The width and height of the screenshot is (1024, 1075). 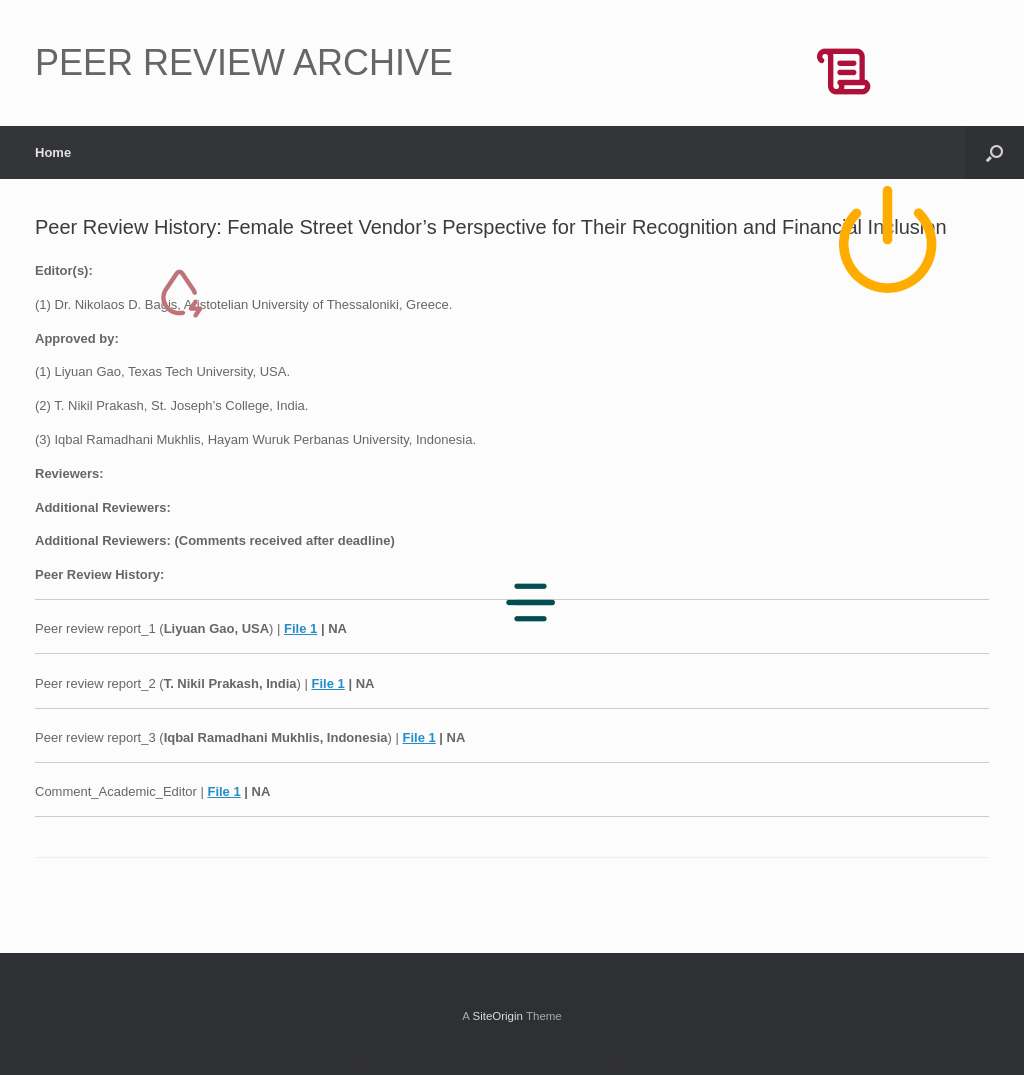 I want to click on hydroelectric power or water energy indicator, so click(x=179, y=292).